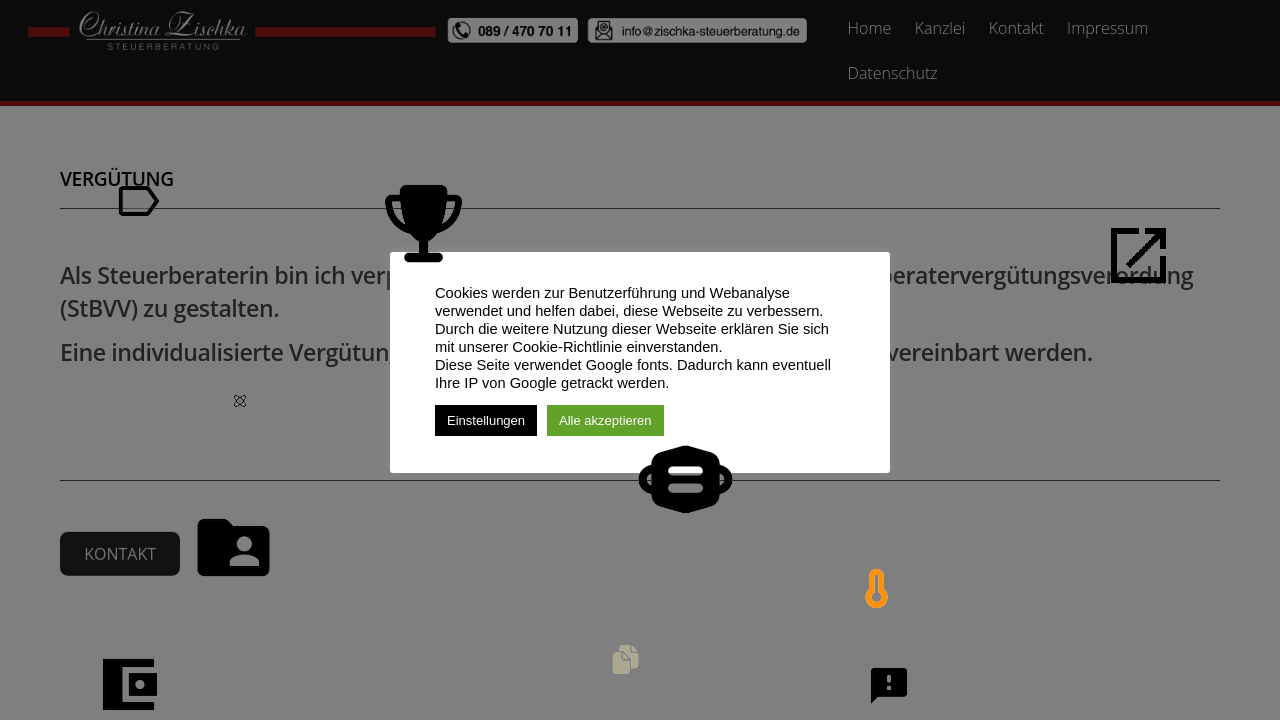 The image size is (1280, 720). Describe the element at coordinates (685, 479) in the screenshot. I see `indicates mask required or health safety area` at that location.